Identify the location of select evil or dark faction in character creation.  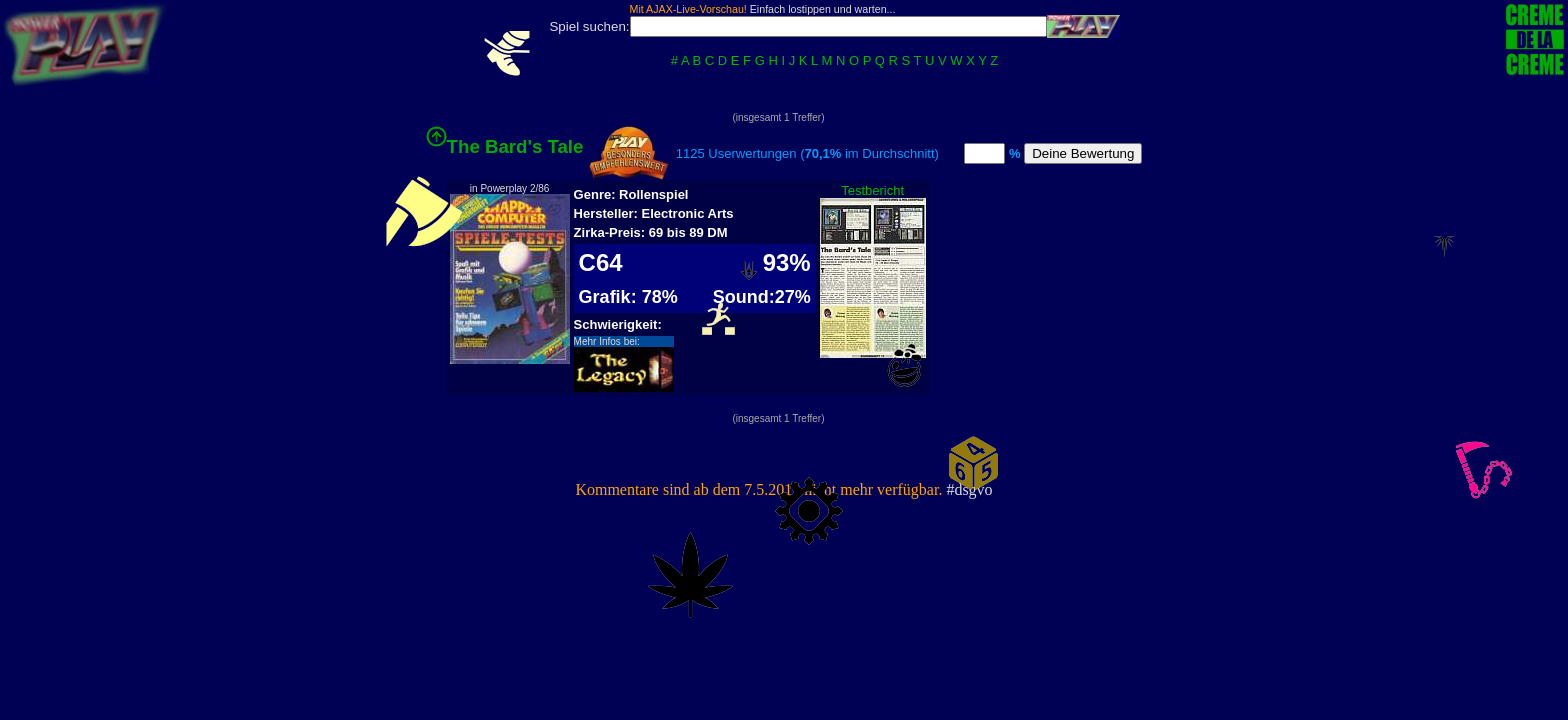
(1444, 246).